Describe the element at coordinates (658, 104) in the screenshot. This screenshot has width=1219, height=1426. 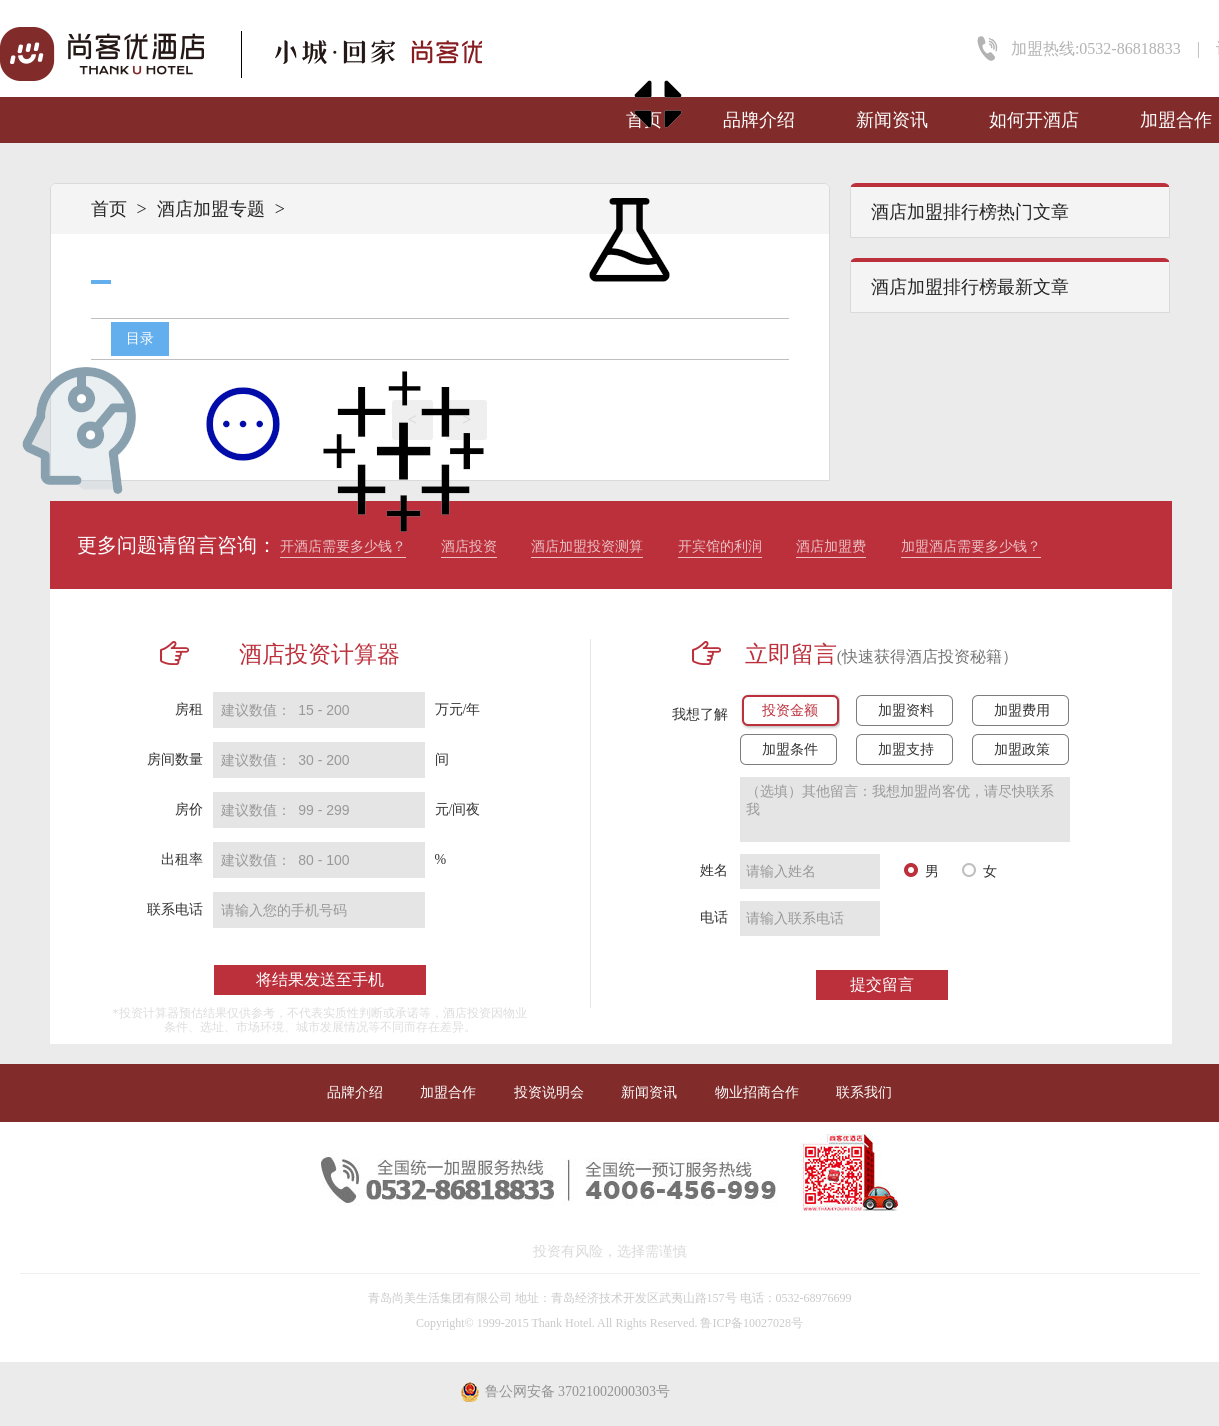
I see `exit fullscreen mode` at that location.